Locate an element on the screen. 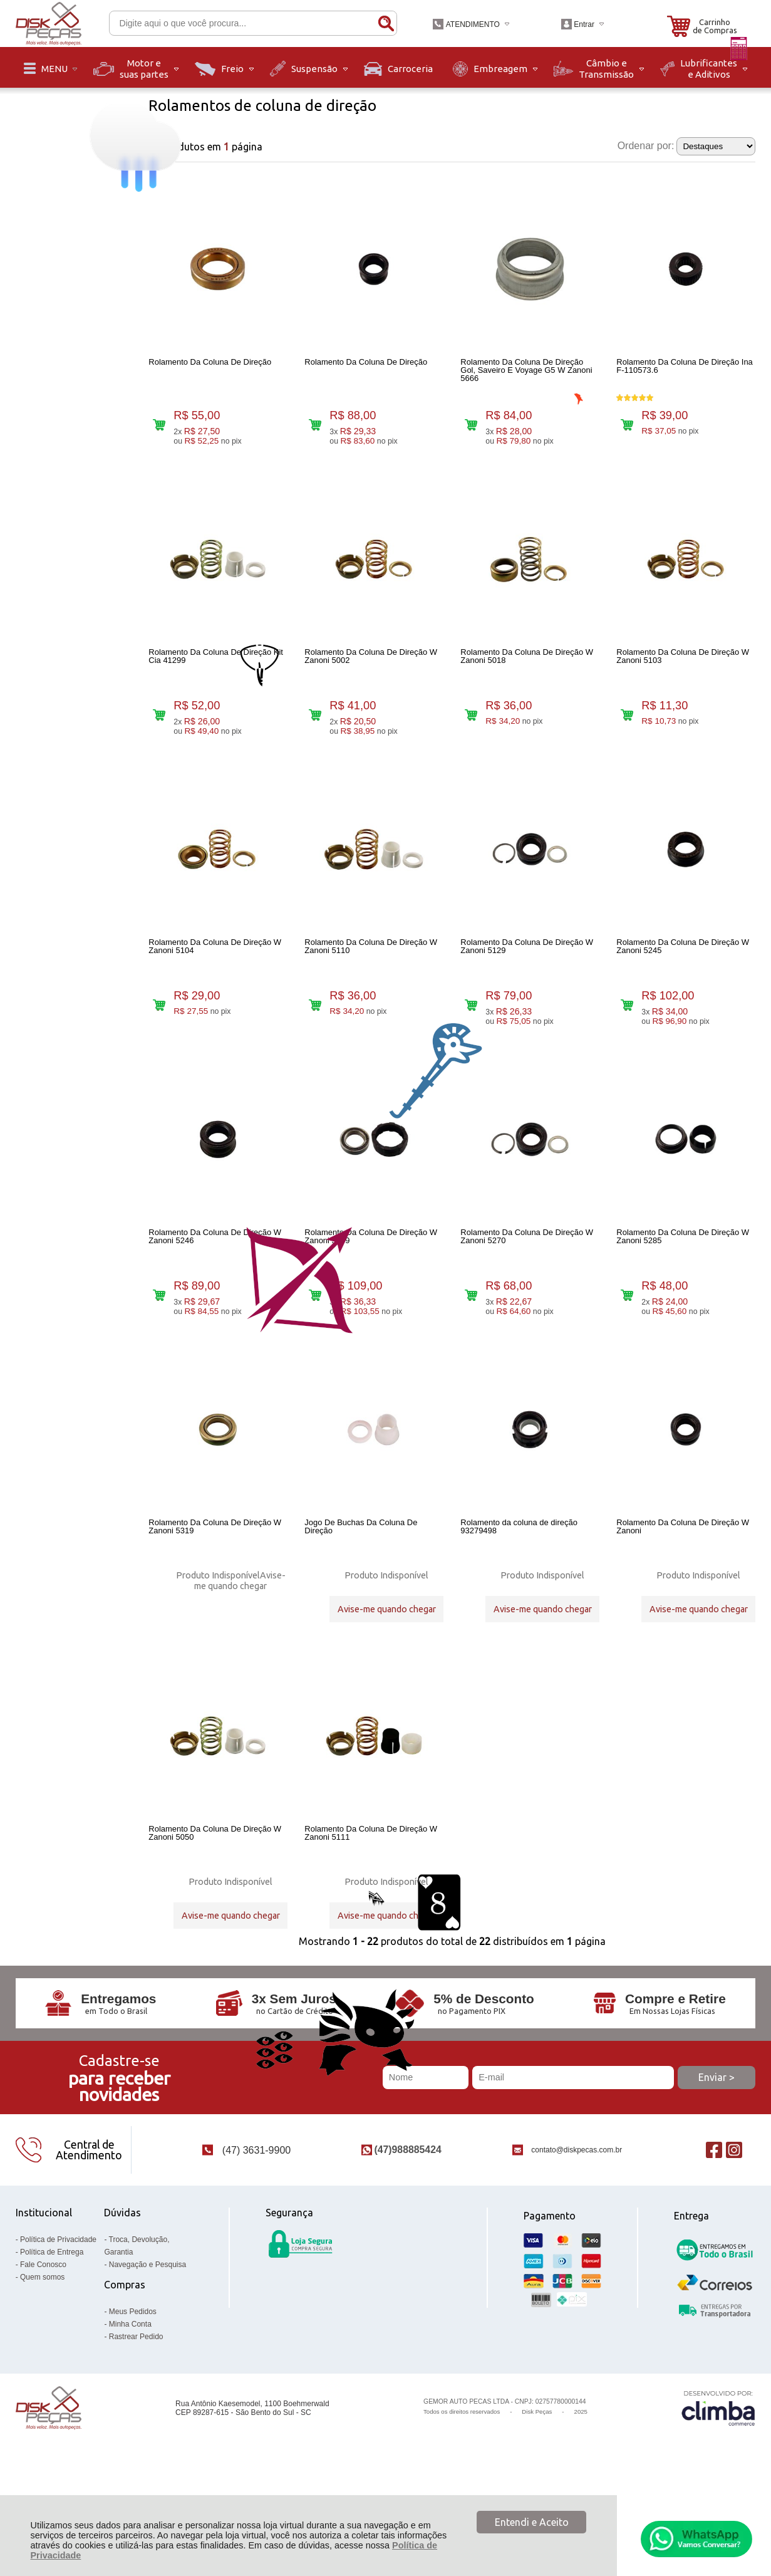 Image resolution: width=771 pixels, height=2576 pixels. archery or ranged attack skill is located at coordinates (299, 1280).